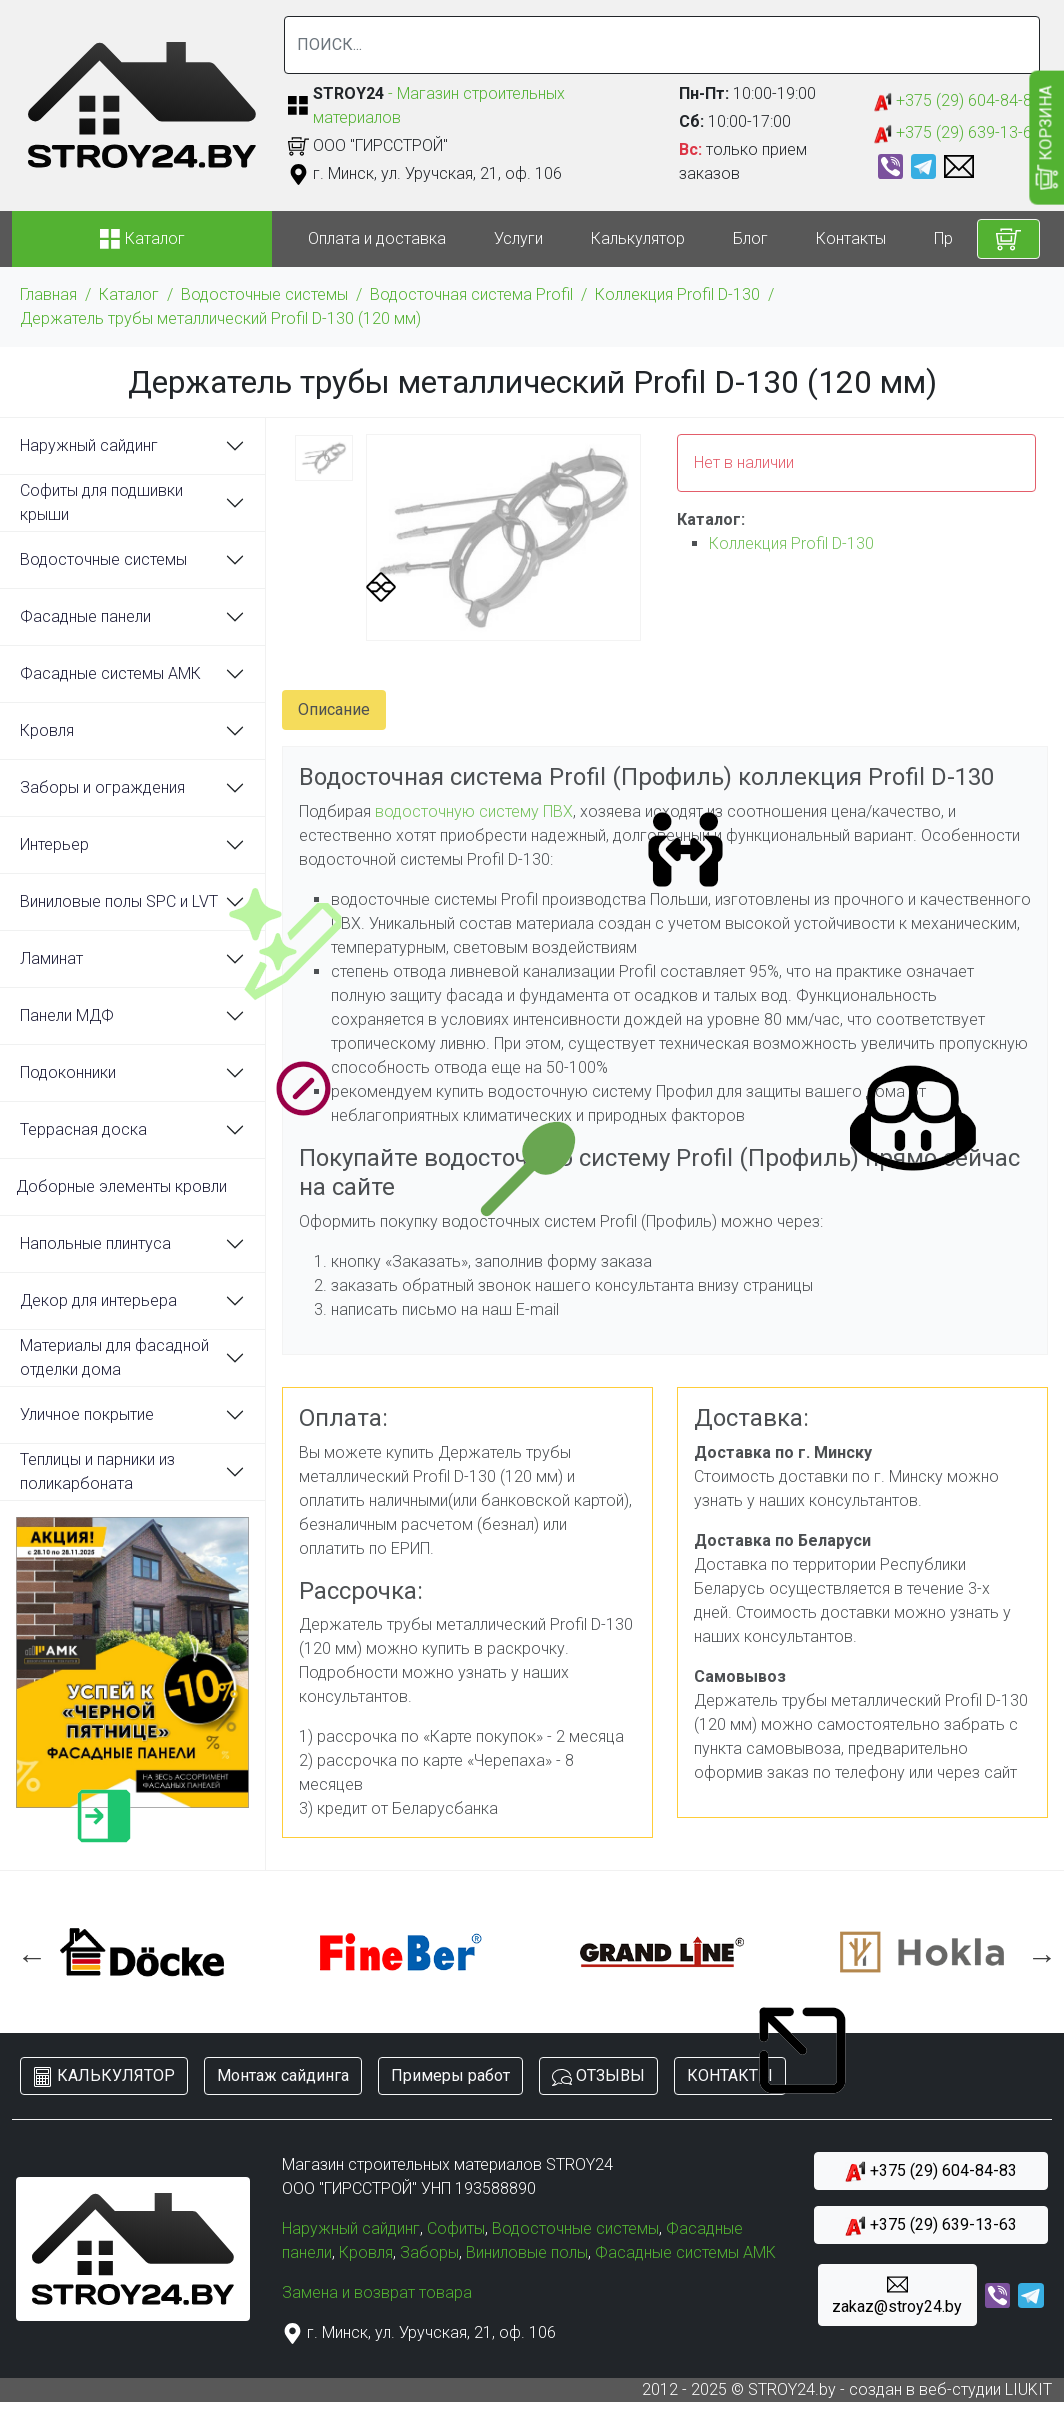  What do you see at coordinates (528, 1169) in the screenshot?
I see `access food or dining options` at bounding box center [528, 1169].